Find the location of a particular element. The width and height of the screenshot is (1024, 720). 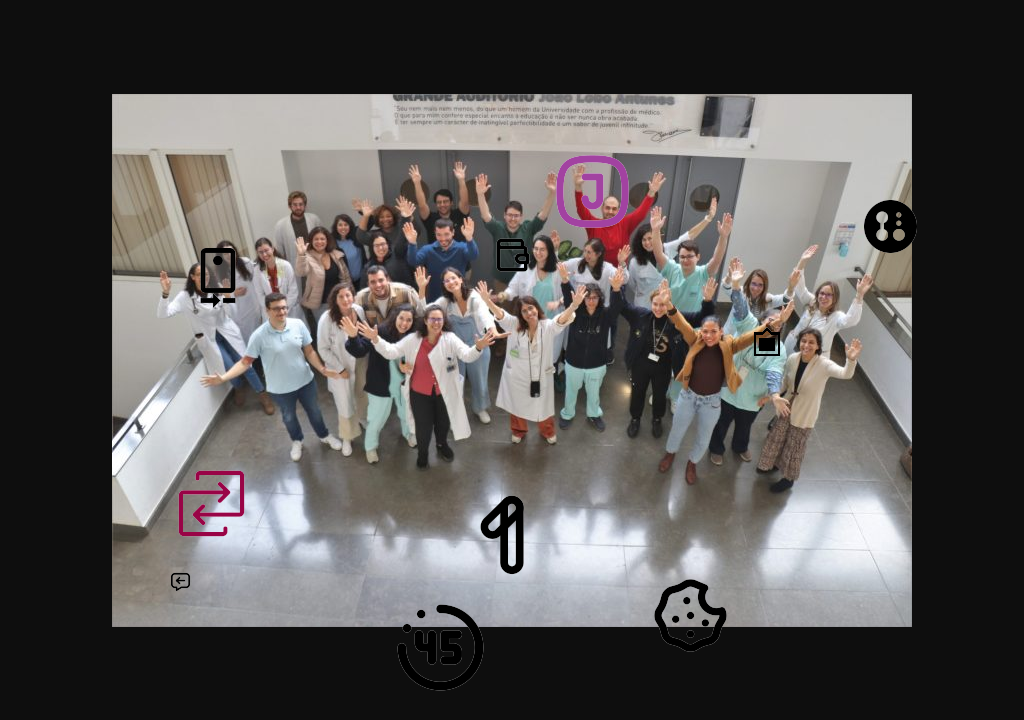

swap or exchange items is located at coordinates (211, 503).